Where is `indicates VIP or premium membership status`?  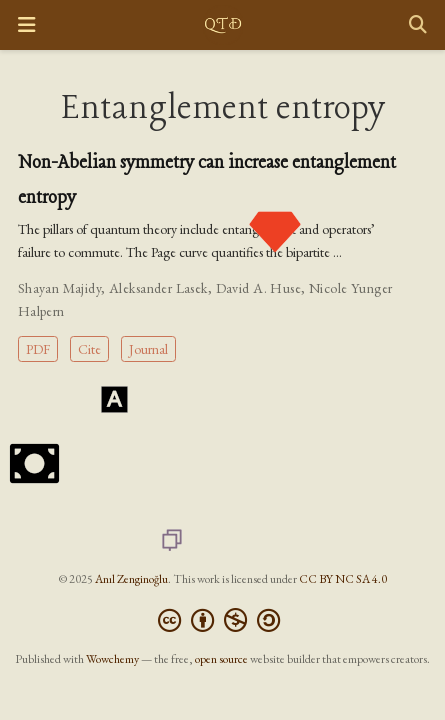 indicates VIP or premium membership status is located at coordinates (275, 231).